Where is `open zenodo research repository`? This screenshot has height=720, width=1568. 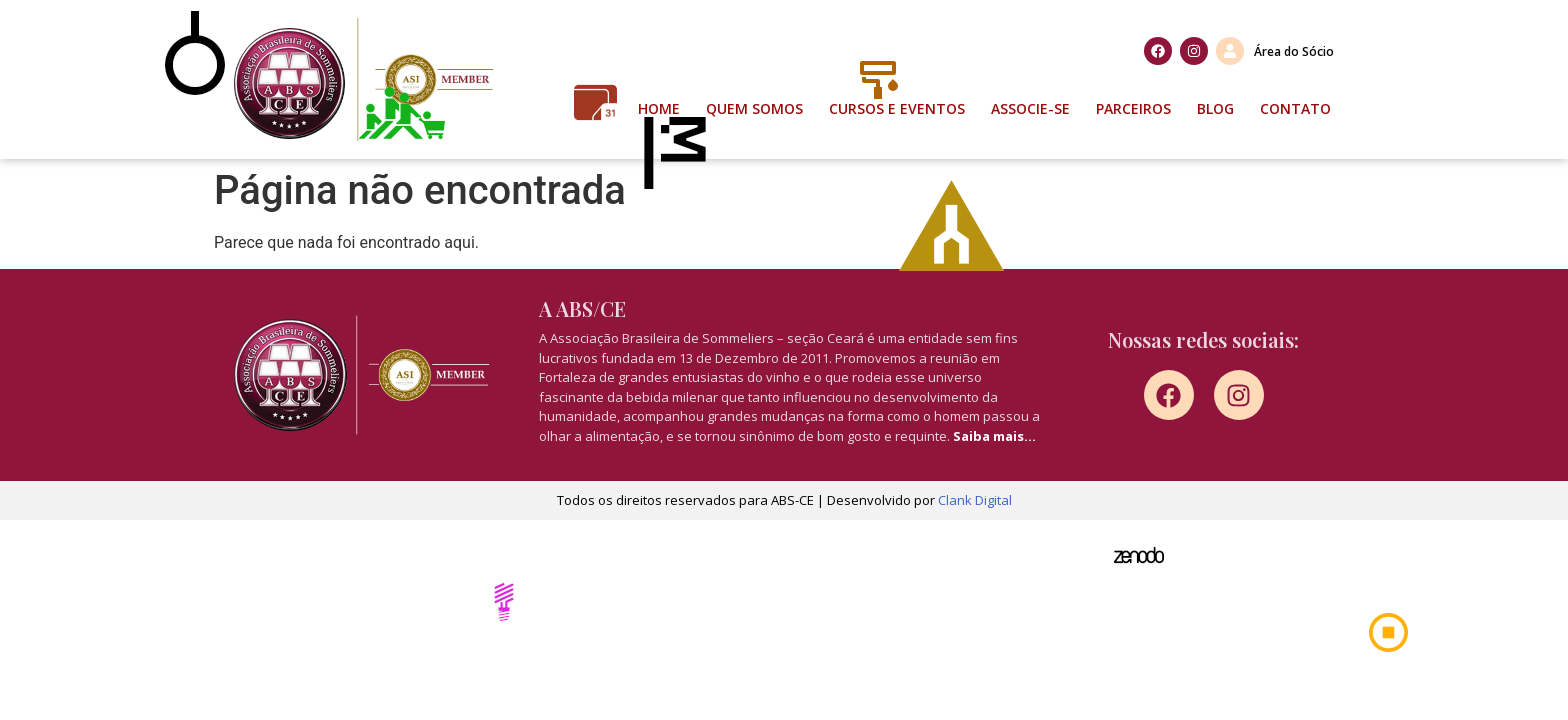
open zenodo research repository is located at coordinates (1139, 555).